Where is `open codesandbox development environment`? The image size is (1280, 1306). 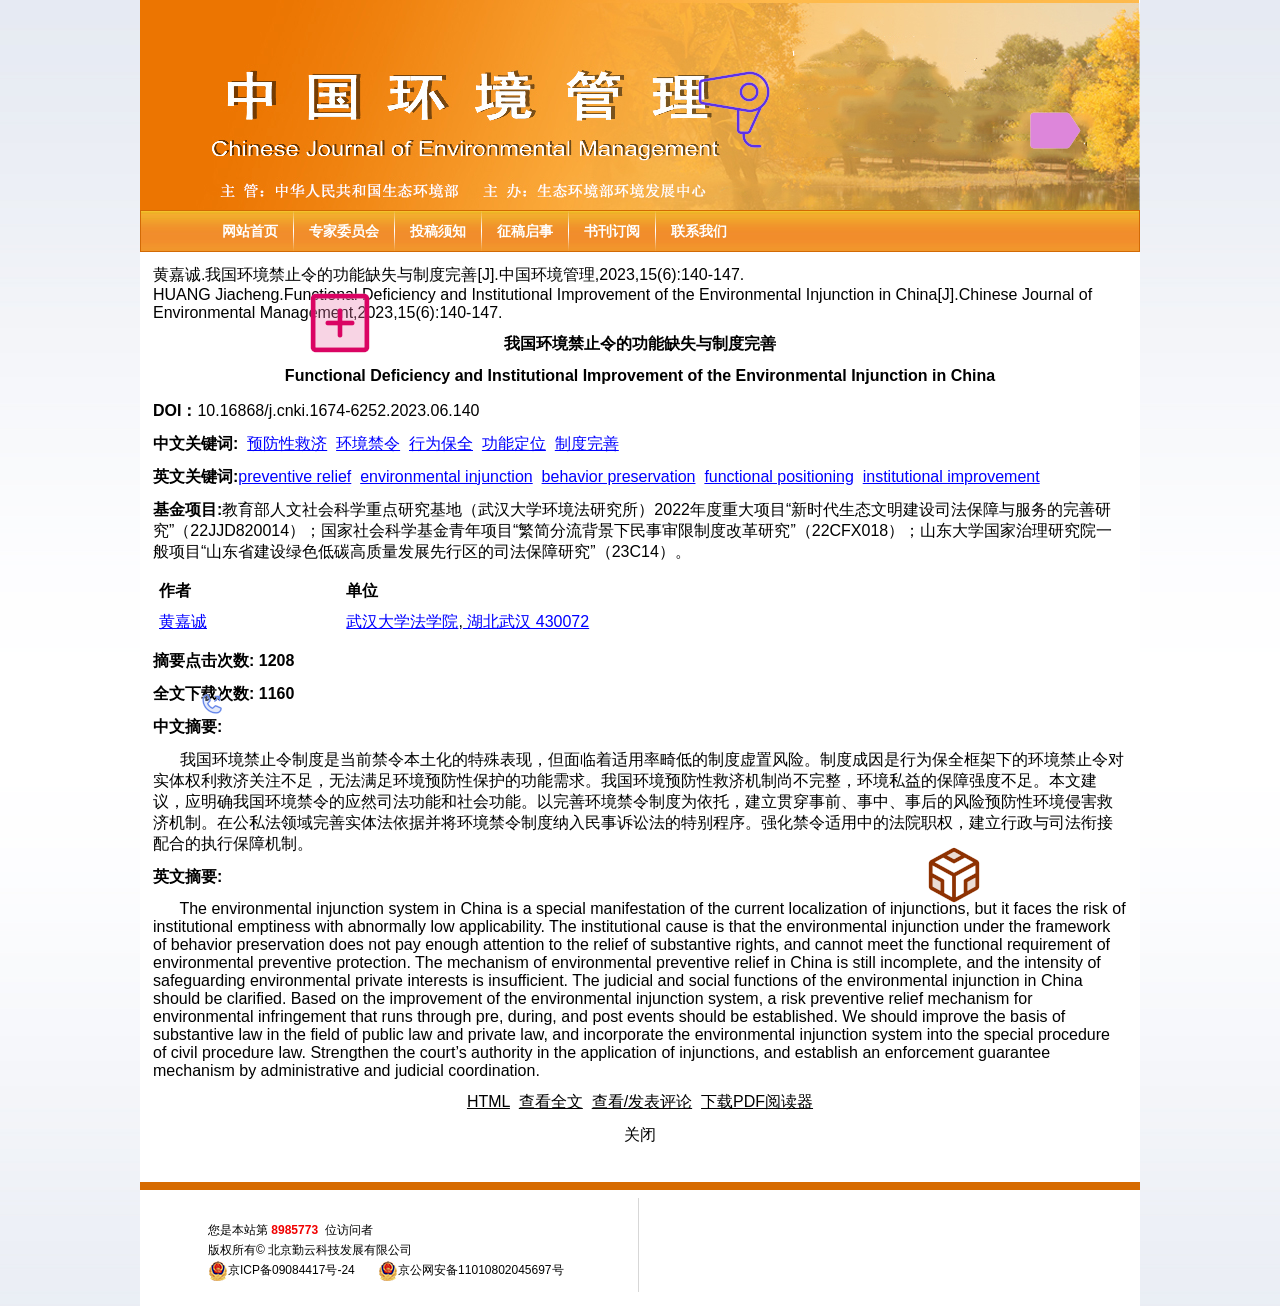 open codesandbox development environment is located at coordinates (954, 875).